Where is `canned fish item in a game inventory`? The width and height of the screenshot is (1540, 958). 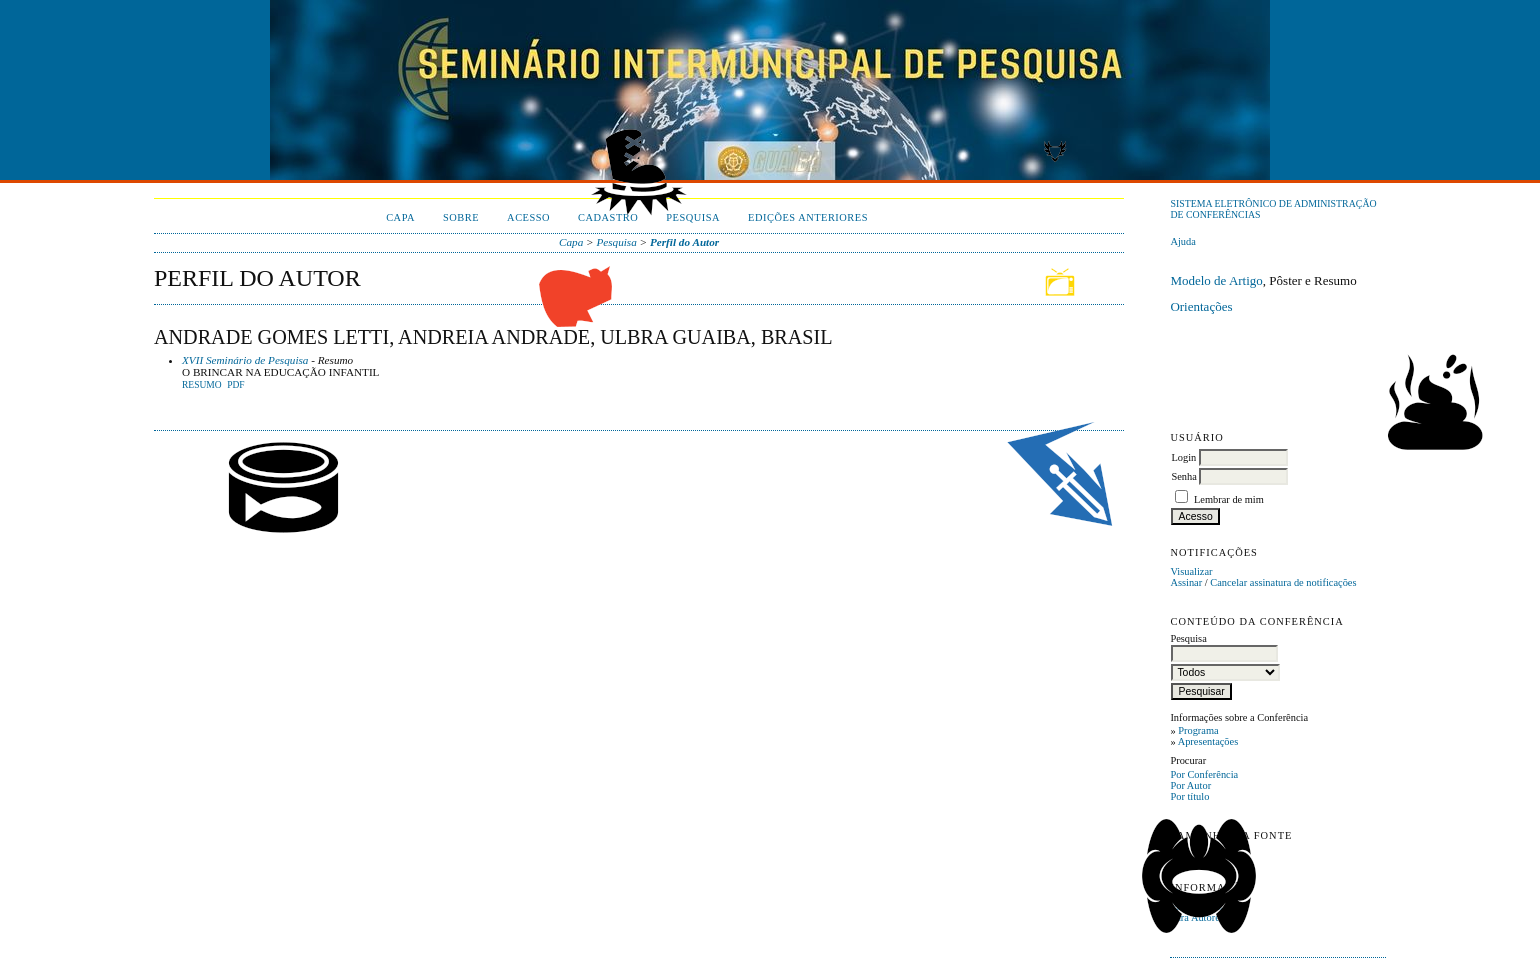
canned fish item in a game inventory is located at coordinates (283, 487).